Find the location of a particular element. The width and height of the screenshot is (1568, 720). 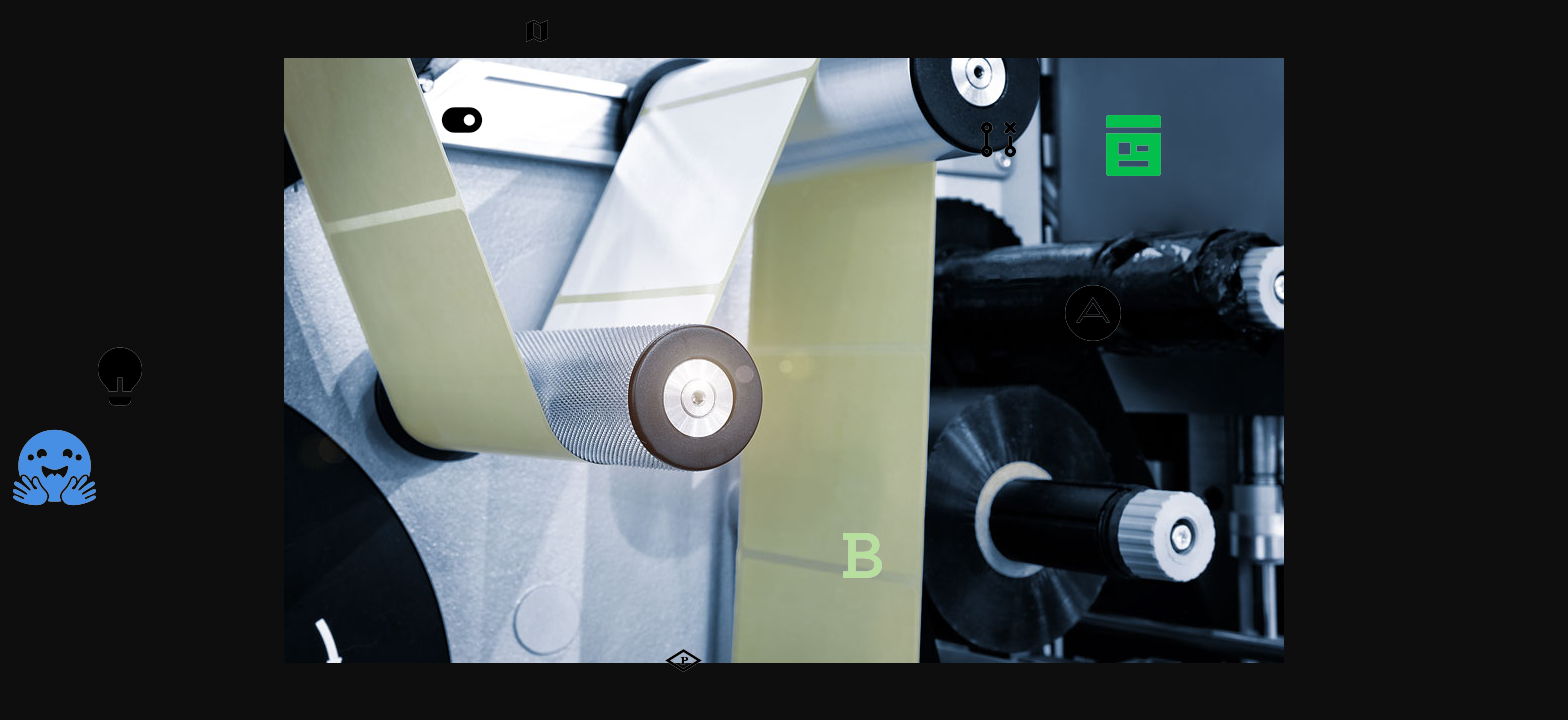

powers brand logo is located at coordinates (683, 660).